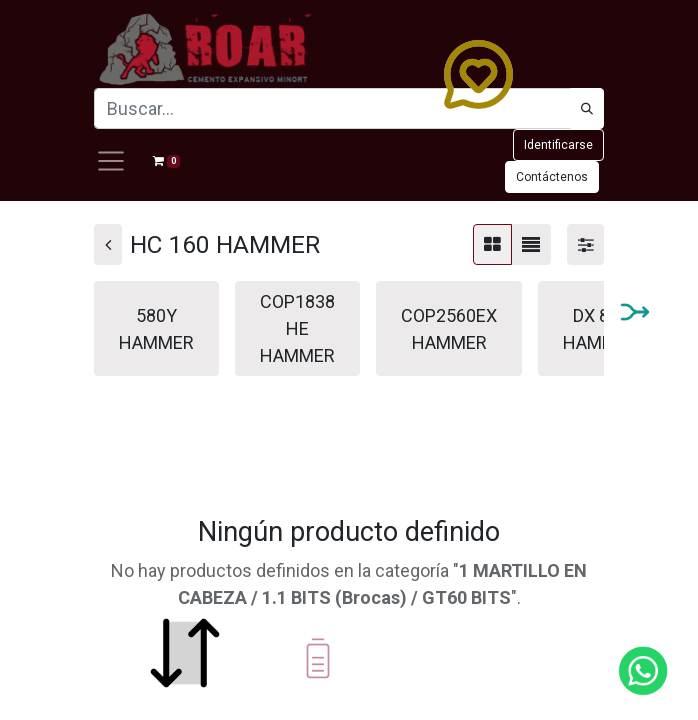  Describe the element at coordinates (635, 312) in the screenshot. I see `merge or combine selected items` at that location.